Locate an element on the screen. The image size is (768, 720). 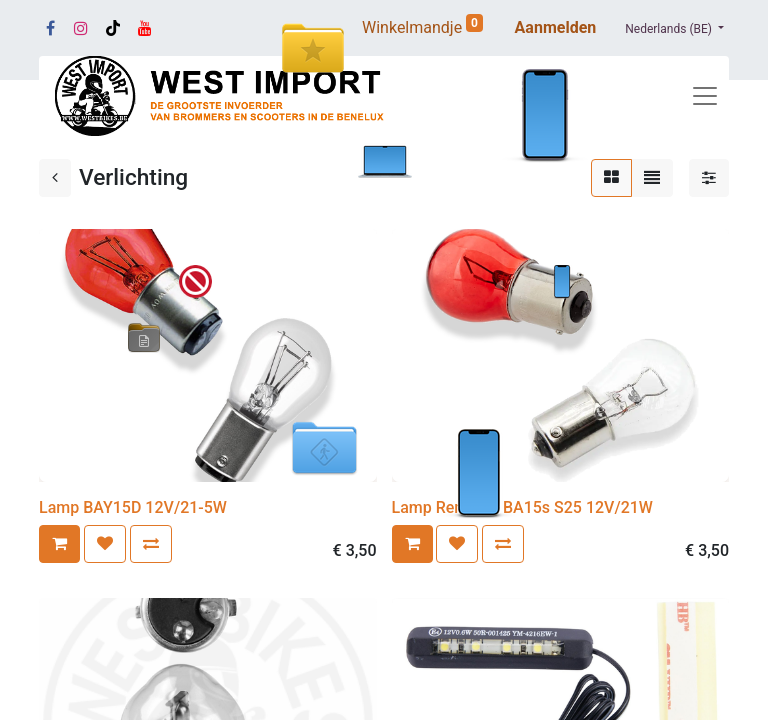
open your documents folder is located at coordinates (144, 337).